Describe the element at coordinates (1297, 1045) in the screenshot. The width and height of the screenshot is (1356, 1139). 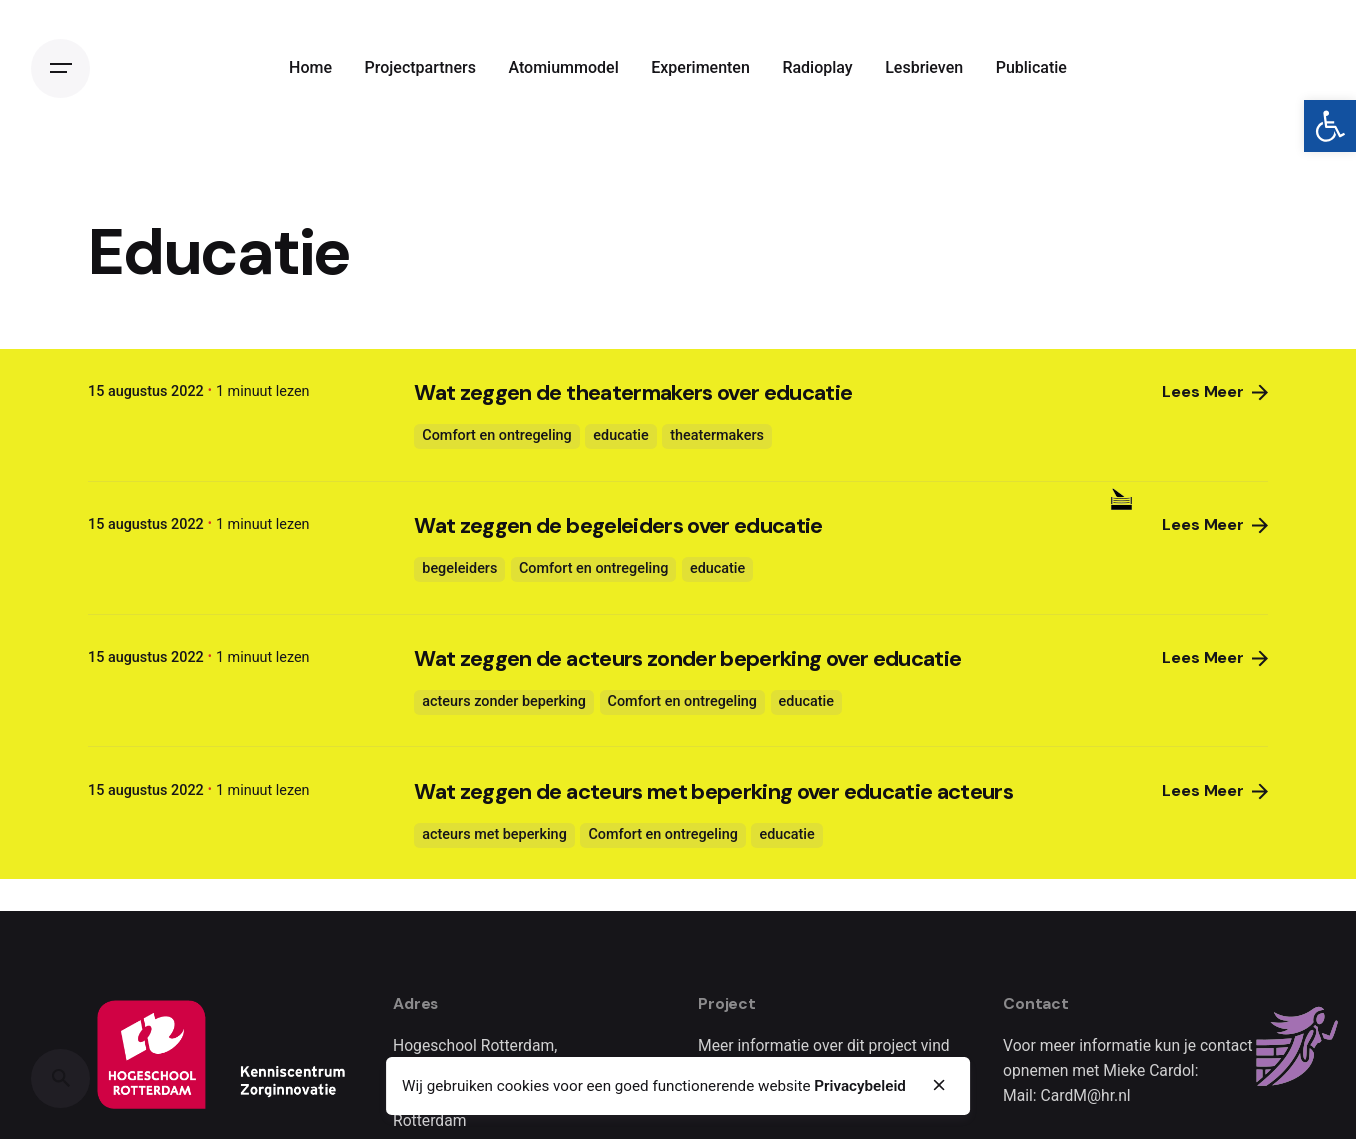
I see `represents a leader or prominent figure in a game` at that location.